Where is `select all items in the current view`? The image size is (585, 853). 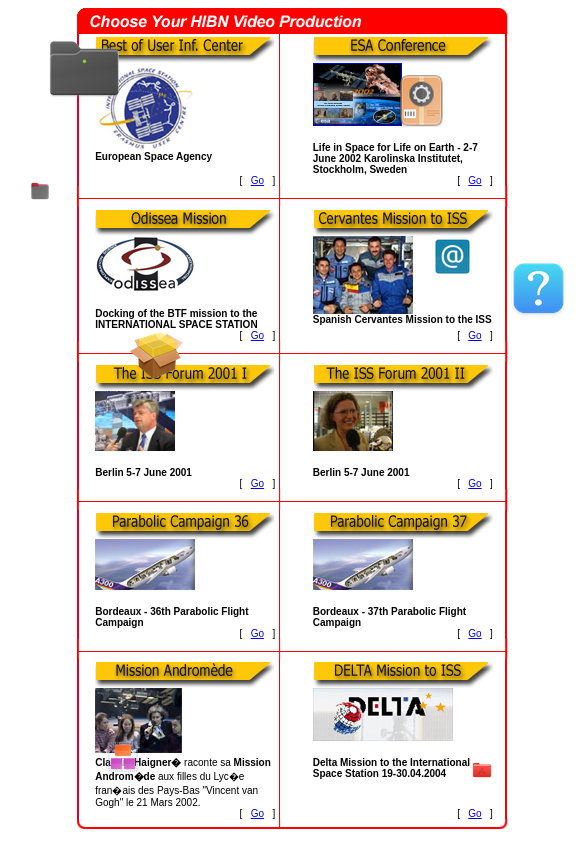 select all items in the current view is located at coordinates (123, 757).